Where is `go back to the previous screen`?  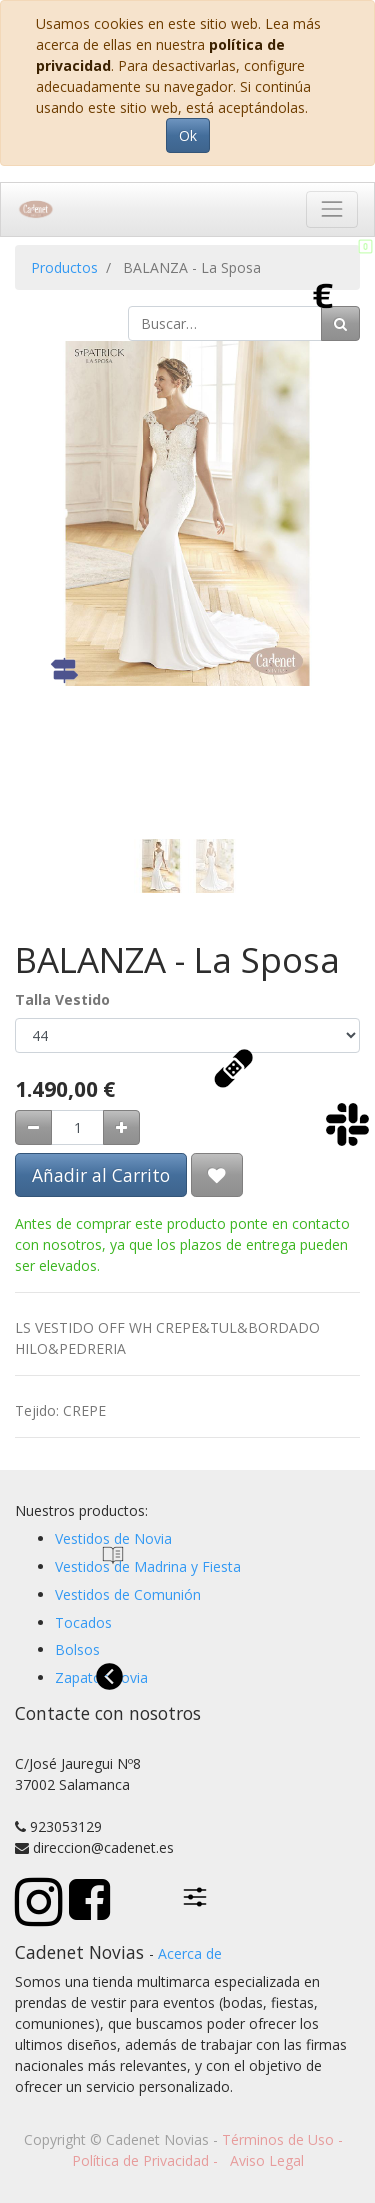 go back to the previous screen is located at coordinates (109, 1676).